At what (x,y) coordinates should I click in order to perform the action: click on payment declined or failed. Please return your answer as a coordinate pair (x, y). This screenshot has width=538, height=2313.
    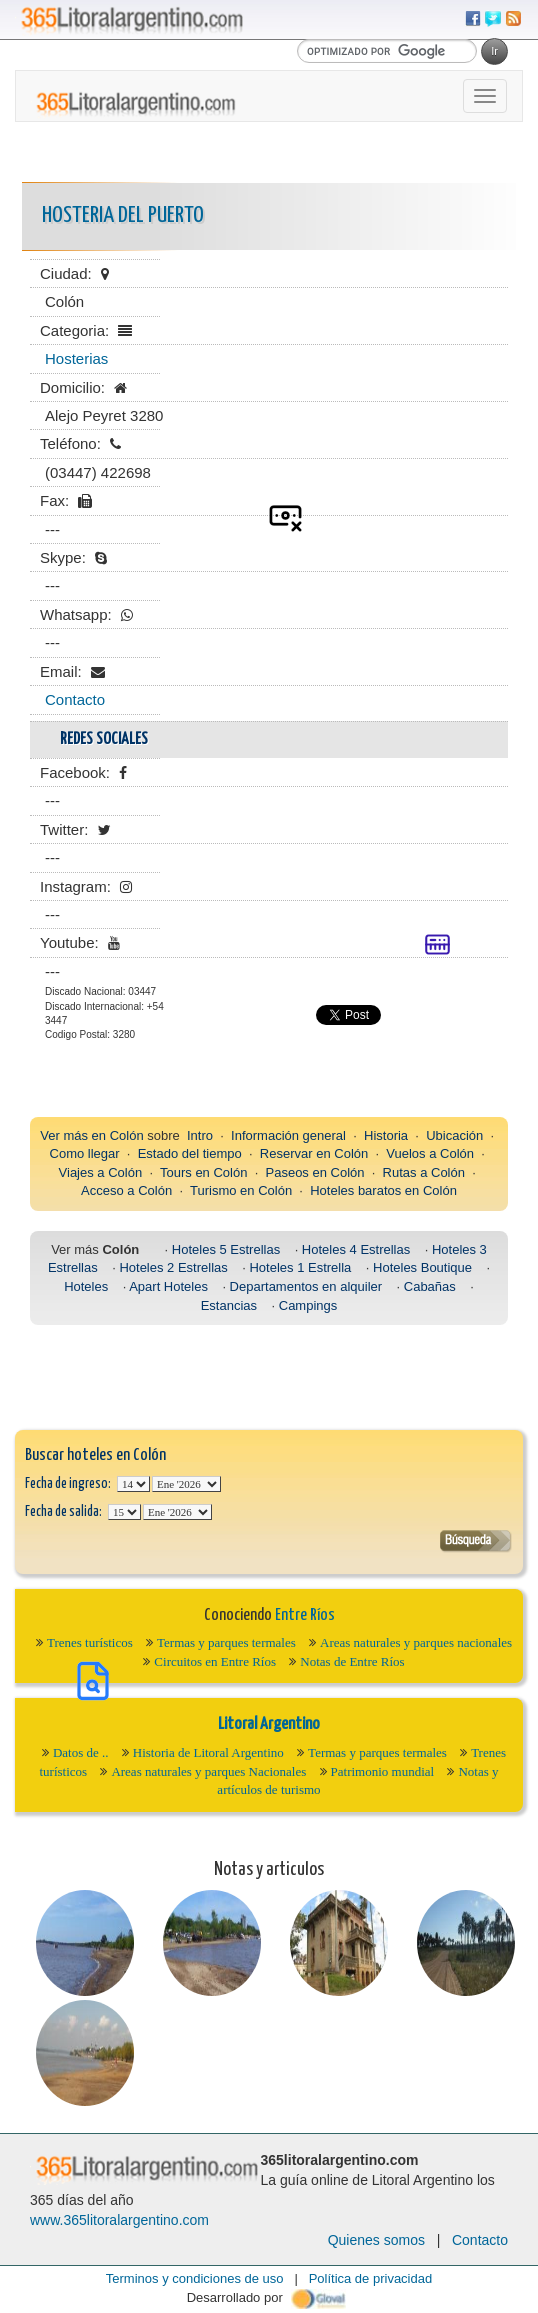
    Looking at the image, I should click on (285, 515).